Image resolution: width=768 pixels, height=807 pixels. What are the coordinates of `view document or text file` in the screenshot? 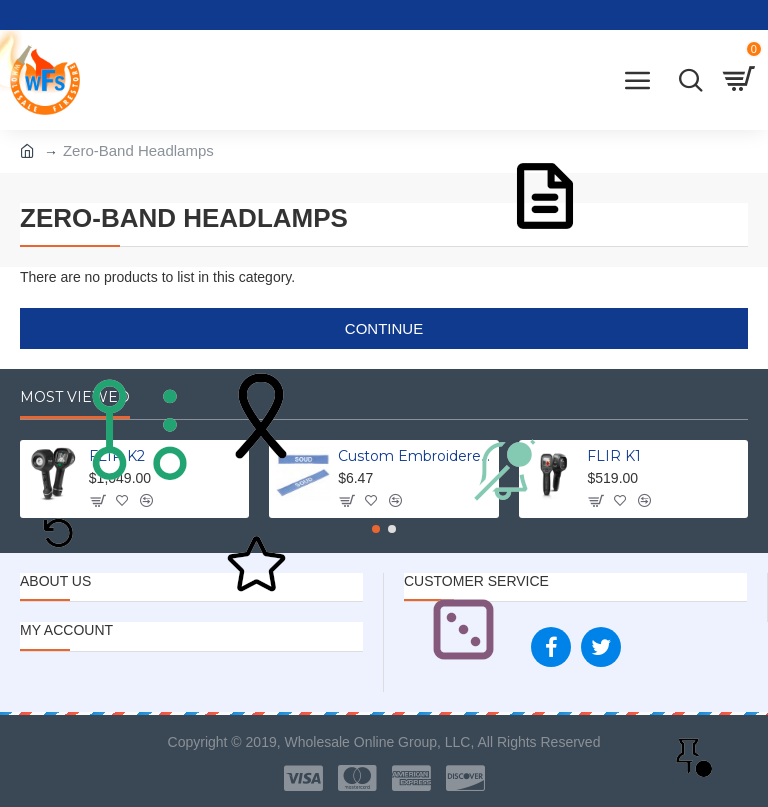 It's located at (545, 196).